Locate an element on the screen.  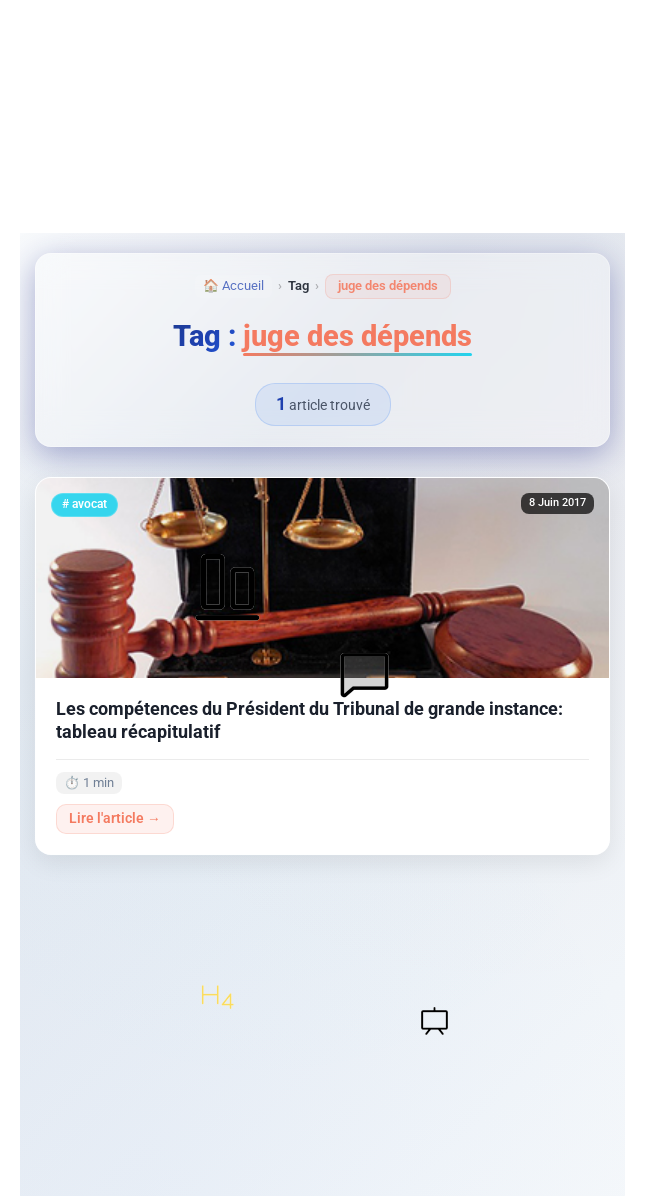
format text as heading level 4 is located at coordinates (215, 996).